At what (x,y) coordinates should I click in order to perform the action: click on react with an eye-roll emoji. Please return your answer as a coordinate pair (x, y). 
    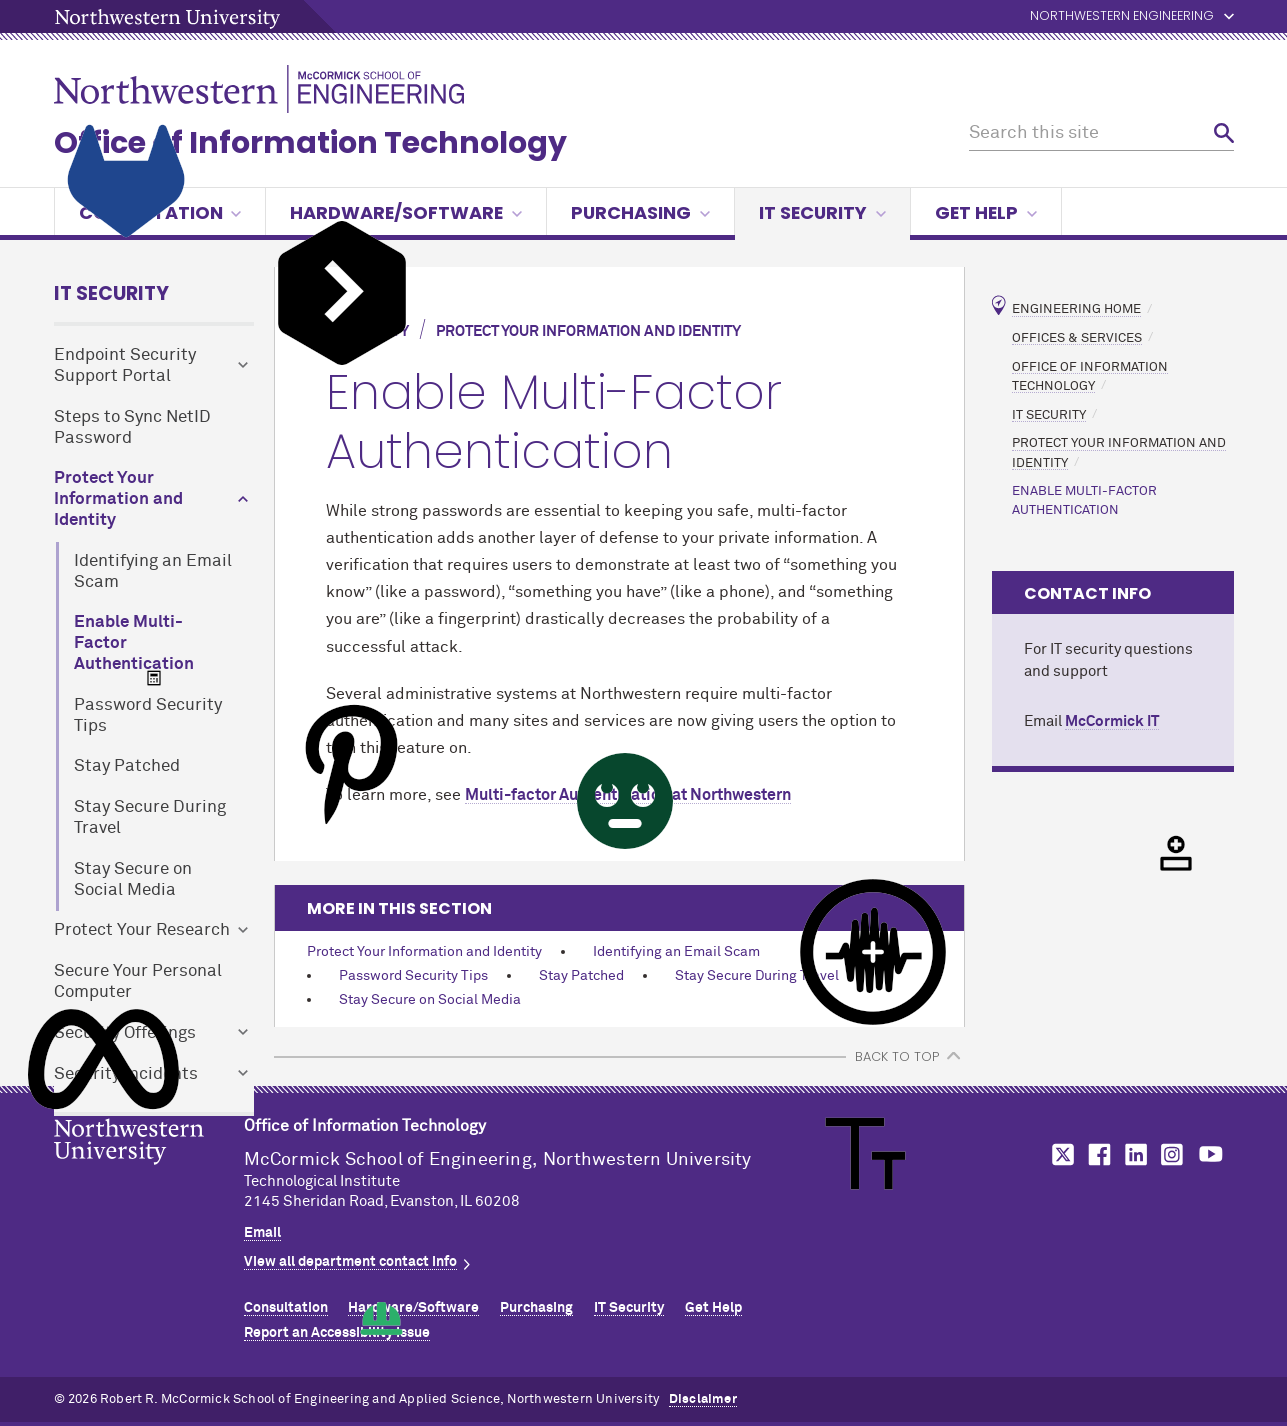
    Looking at the image, I should click on (625, 801).